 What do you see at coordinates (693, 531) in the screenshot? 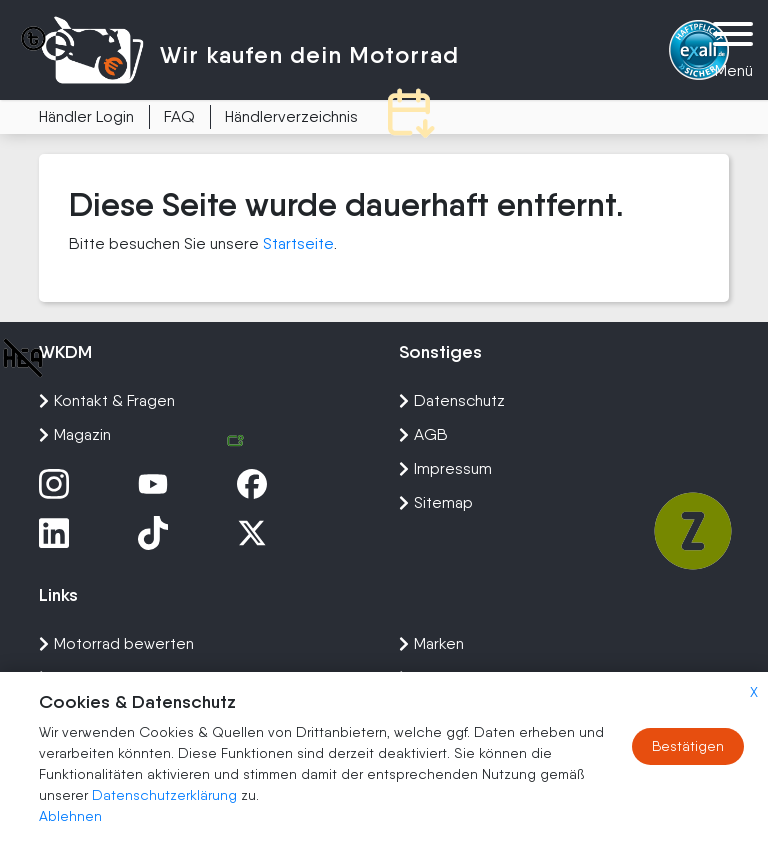
I see `indicates a "Z" category or alphabetical section` at bounding box center [693, 531].